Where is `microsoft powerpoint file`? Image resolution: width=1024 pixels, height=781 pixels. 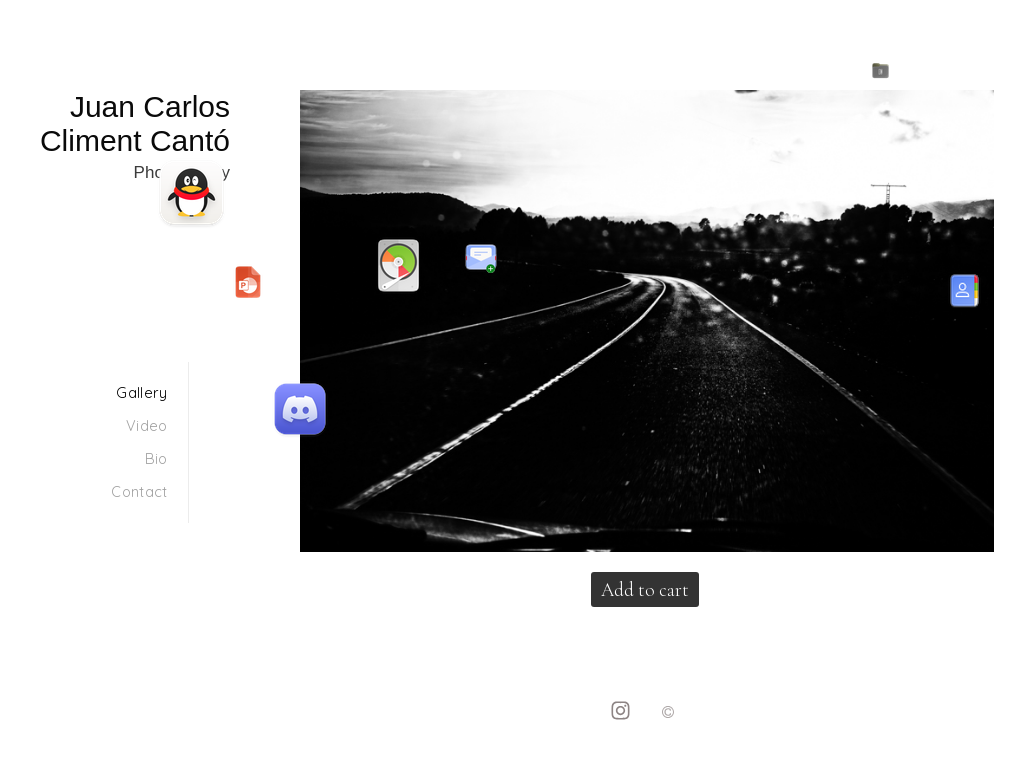 microsoft powerpoint file is located at coordinates (248, 282).